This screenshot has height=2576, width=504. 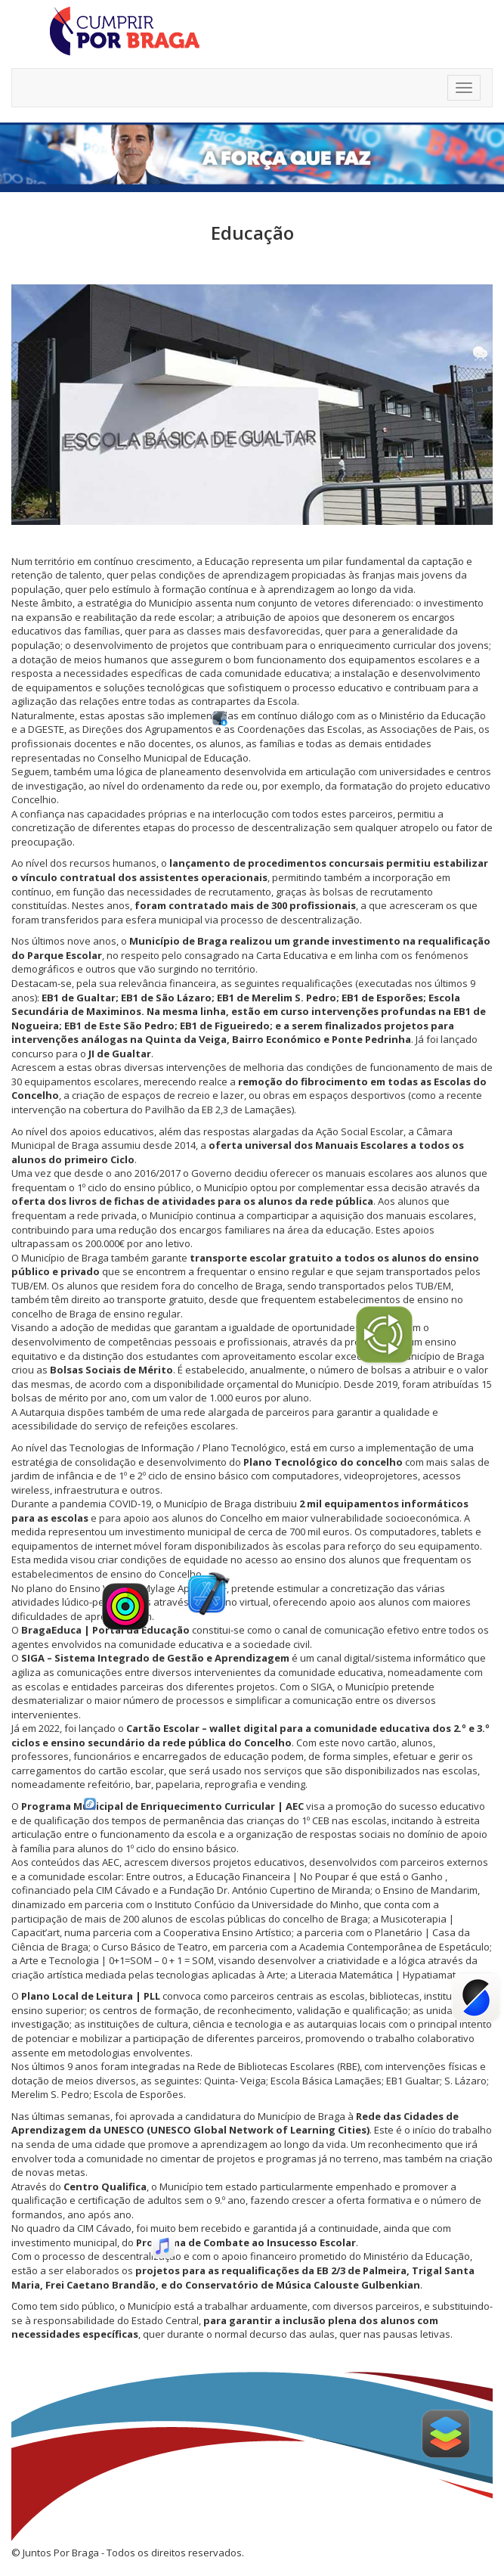 What do you see at coordinates (384, 1334) in the screenshot?
I see `launch ubuntu mate application` at bounding box center [384, 1334].